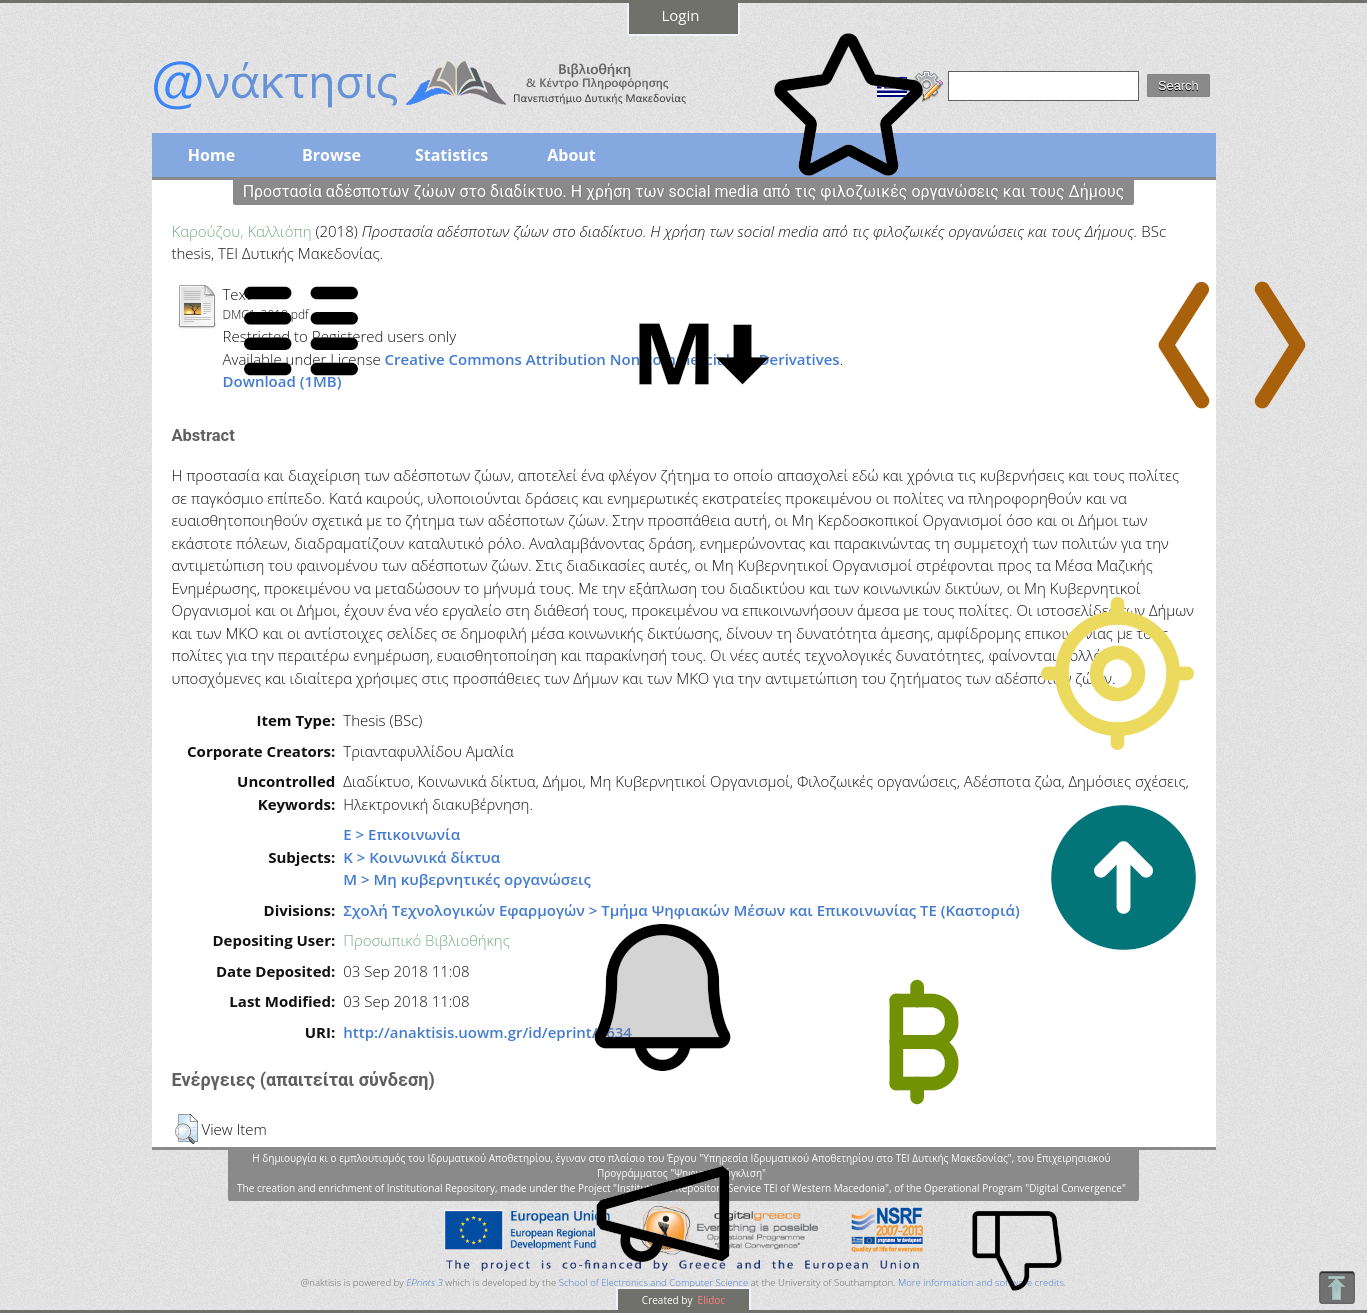 The height and width of the screenshot is (1313, 1367). I want to click on view notifications, so click(662, 997).